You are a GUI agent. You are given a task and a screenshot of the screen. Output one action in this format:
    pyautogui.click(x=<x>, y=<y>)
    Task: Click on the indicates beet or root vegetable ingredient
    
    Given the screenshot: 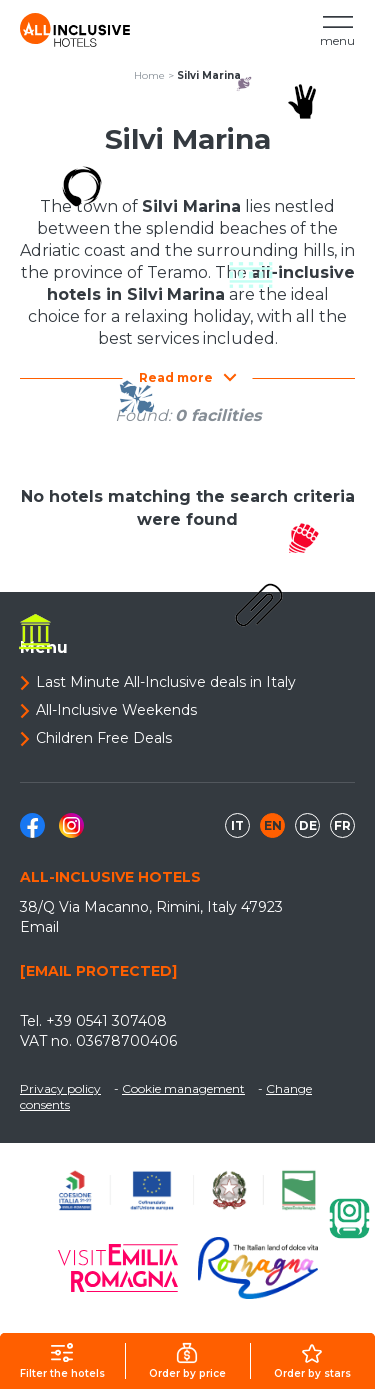 What is the action you would take?
    pyautogui.click(x=244, y=84)
    